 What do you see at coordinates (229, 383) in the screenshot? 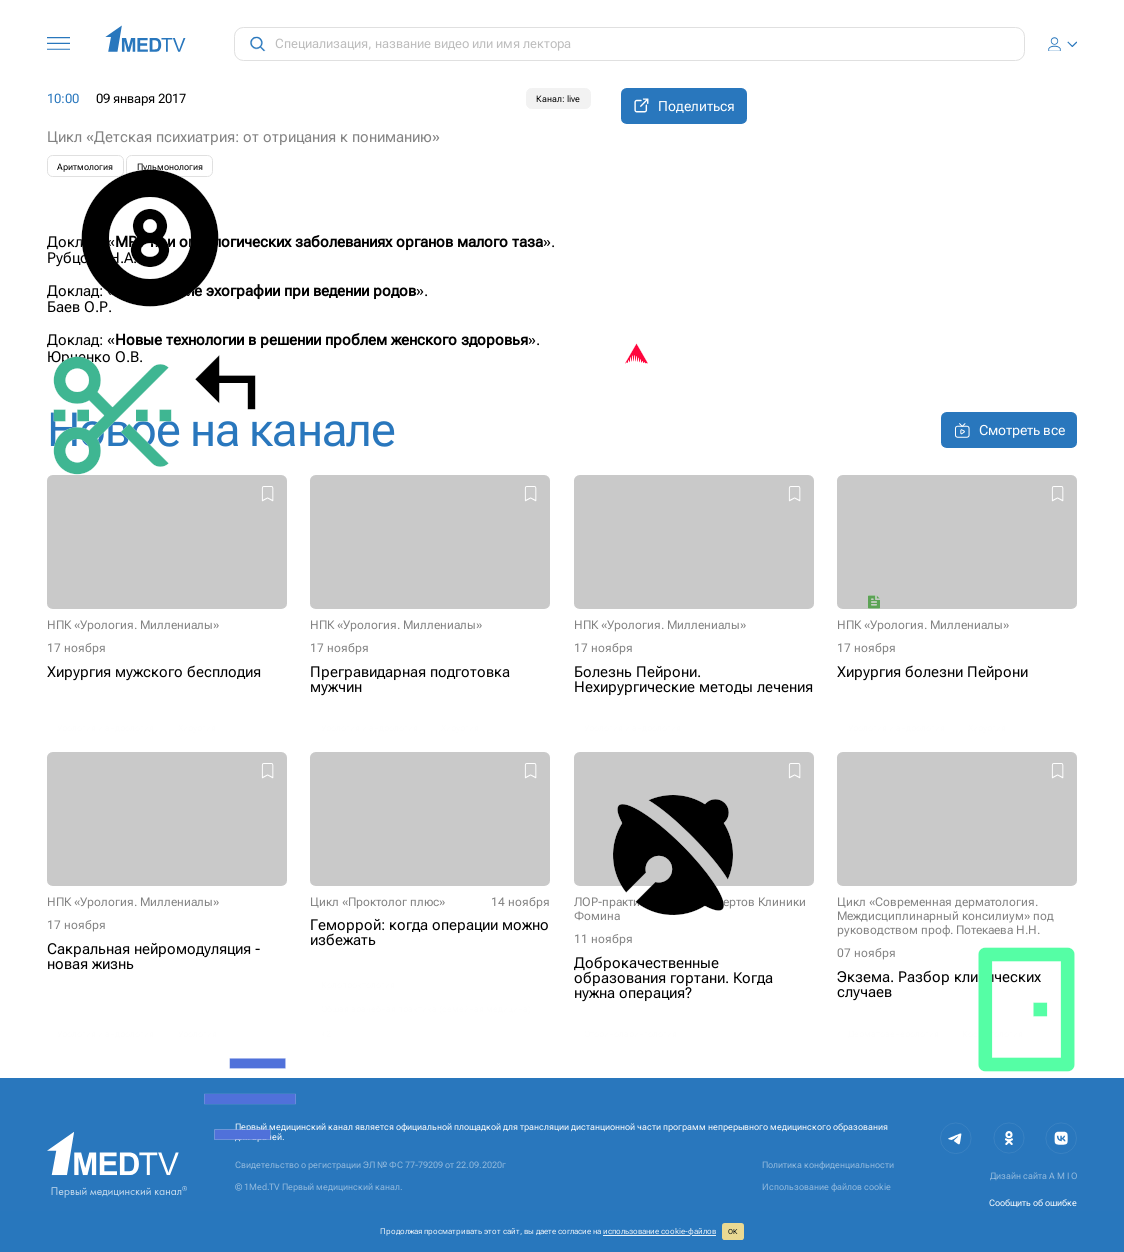
I see `reply to a message` at bounding box center [229, 383].